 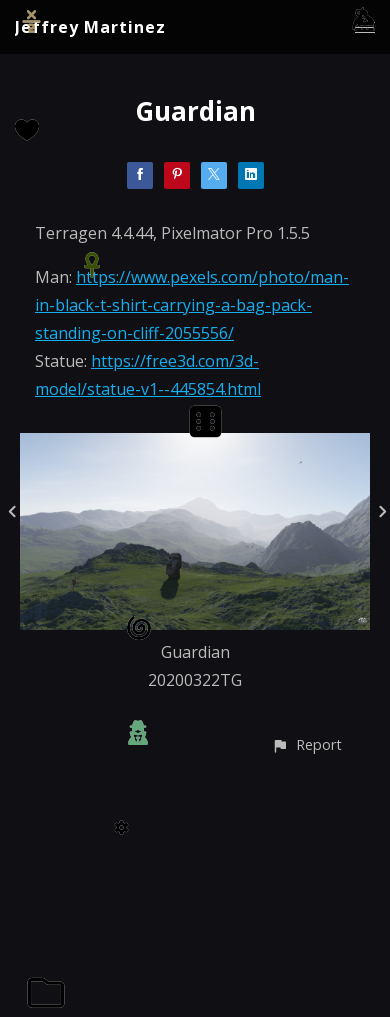 I want to click on open file folder, so click(x=46, y=994).